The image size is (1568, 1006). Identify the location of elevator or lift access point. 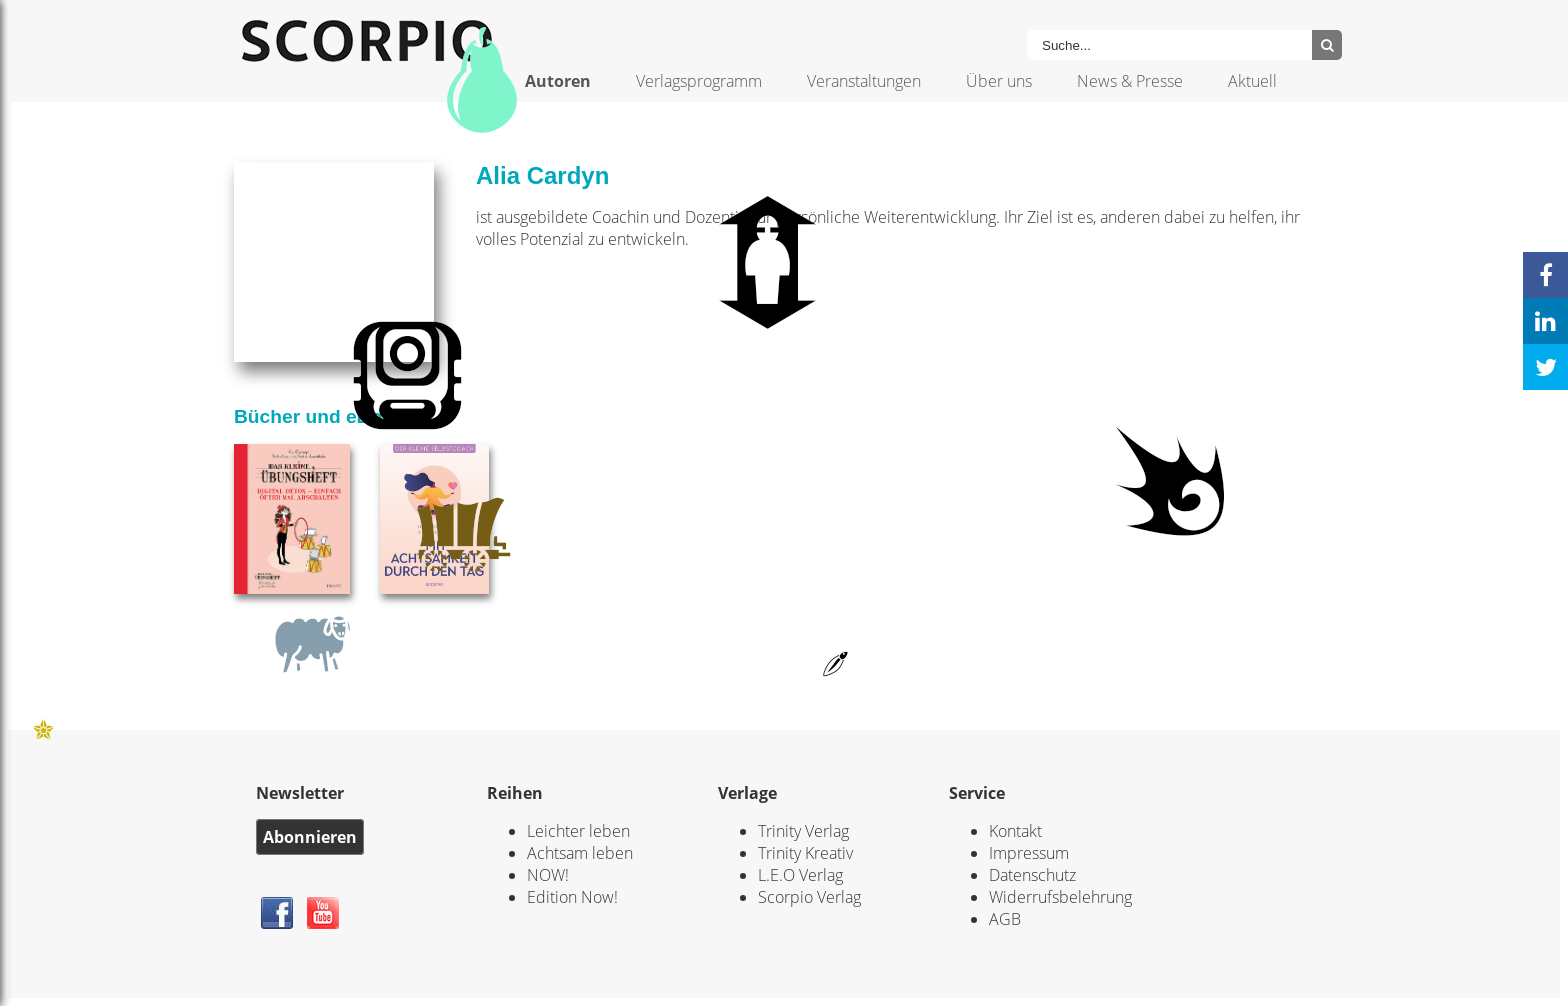
(767, 261).